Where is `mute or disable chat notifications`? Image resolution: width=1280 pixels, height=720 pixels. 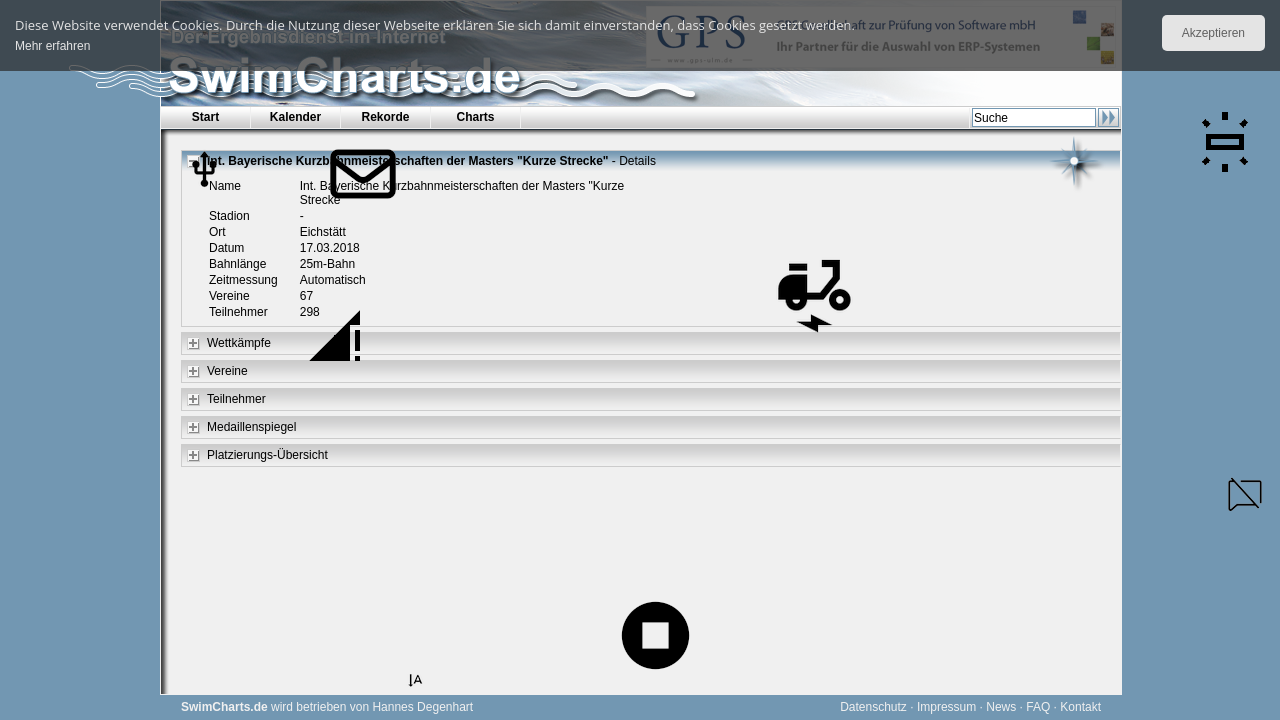
mute or disable chat notifications is located at coordinates (1245, 493).